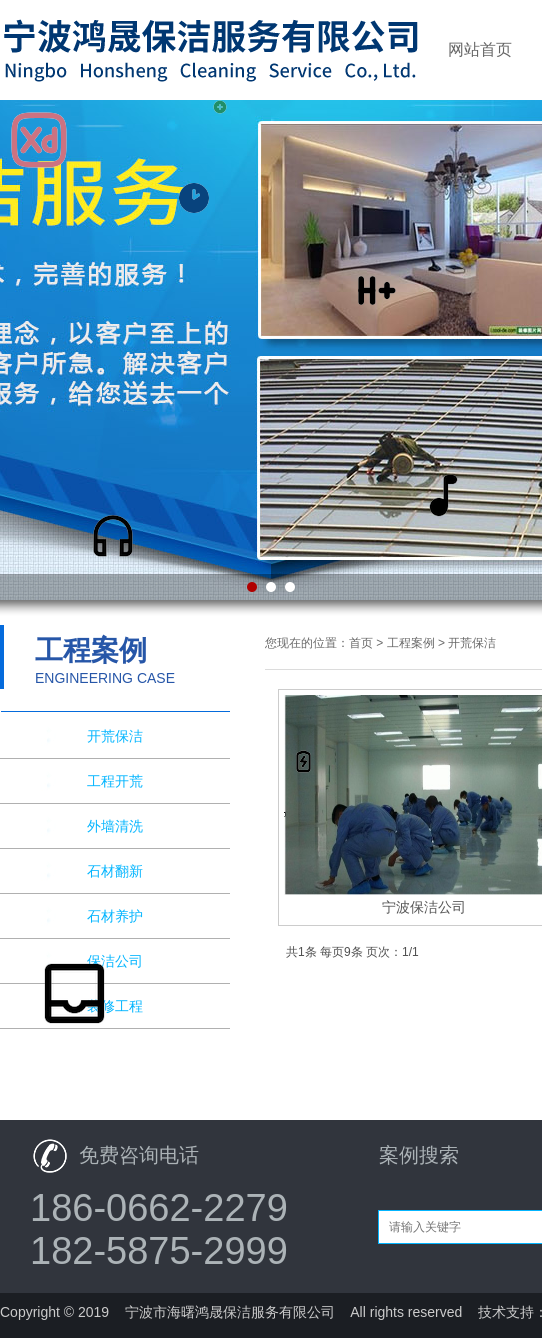  What do you see at coordinates (303, 761) in the screenshot?
I see `indicates device is currently charging` at bounding box center [303, 761].